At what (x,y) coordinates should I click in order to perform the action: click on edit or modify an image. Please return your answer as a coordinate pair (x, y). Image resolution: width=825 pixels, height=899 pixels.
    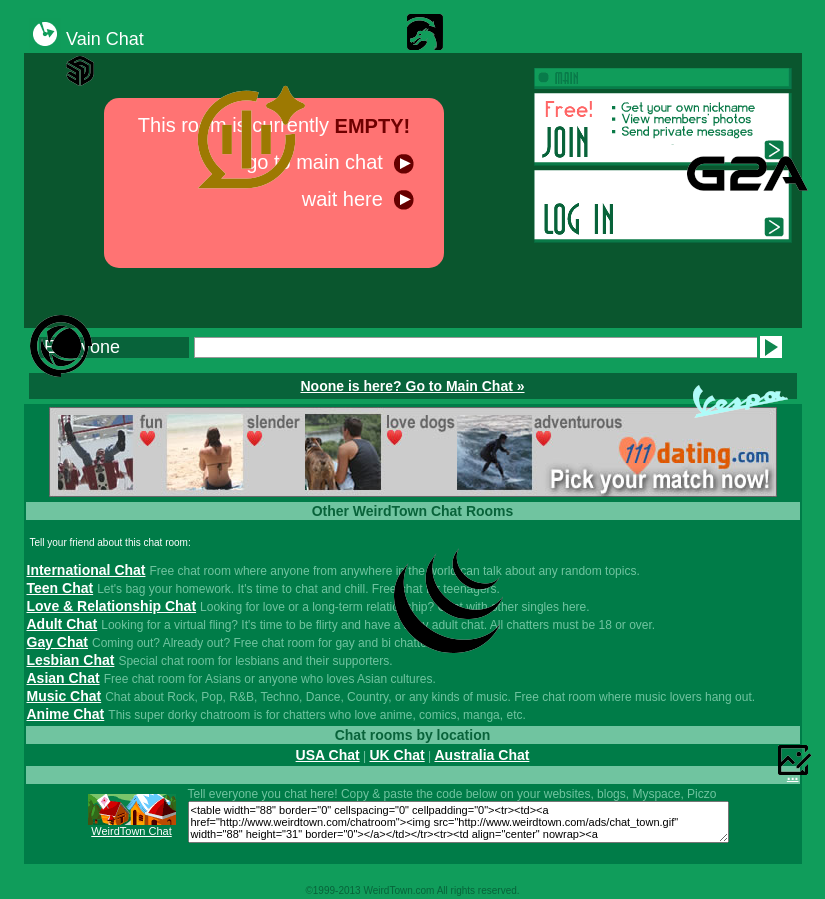
    Looking at the image, I should click on (793, 760).